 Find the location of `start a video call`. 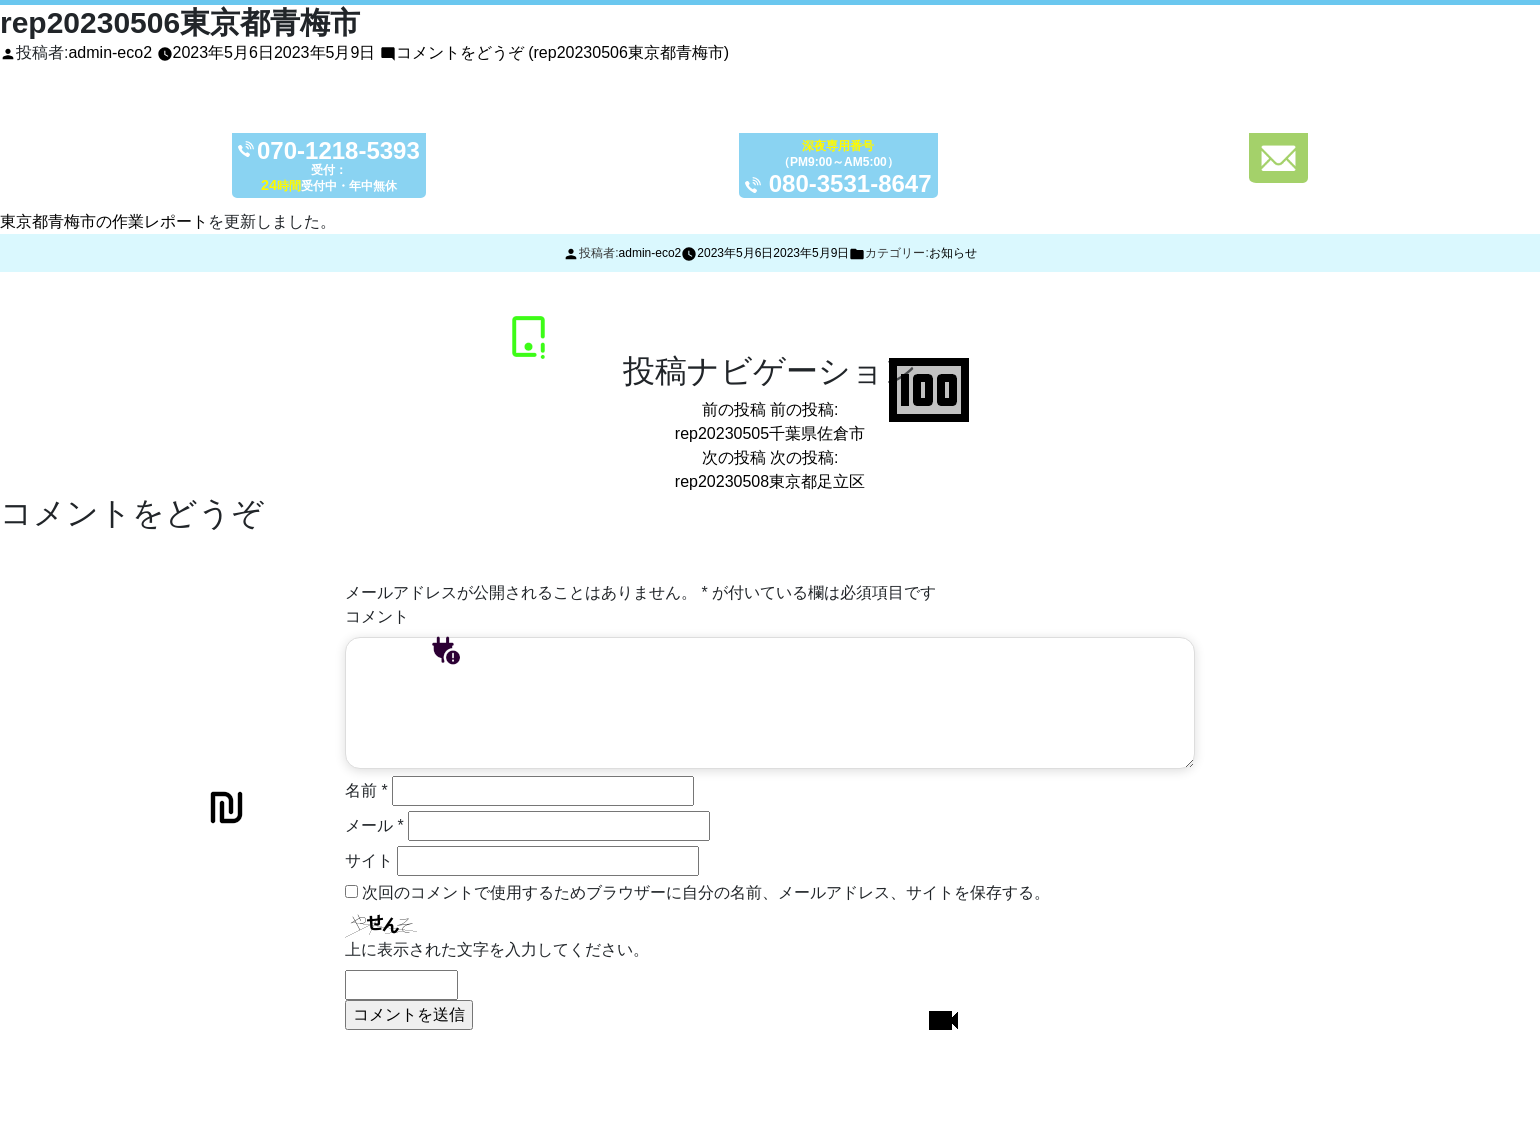

start a video call is located at coordinates (943, 1020).